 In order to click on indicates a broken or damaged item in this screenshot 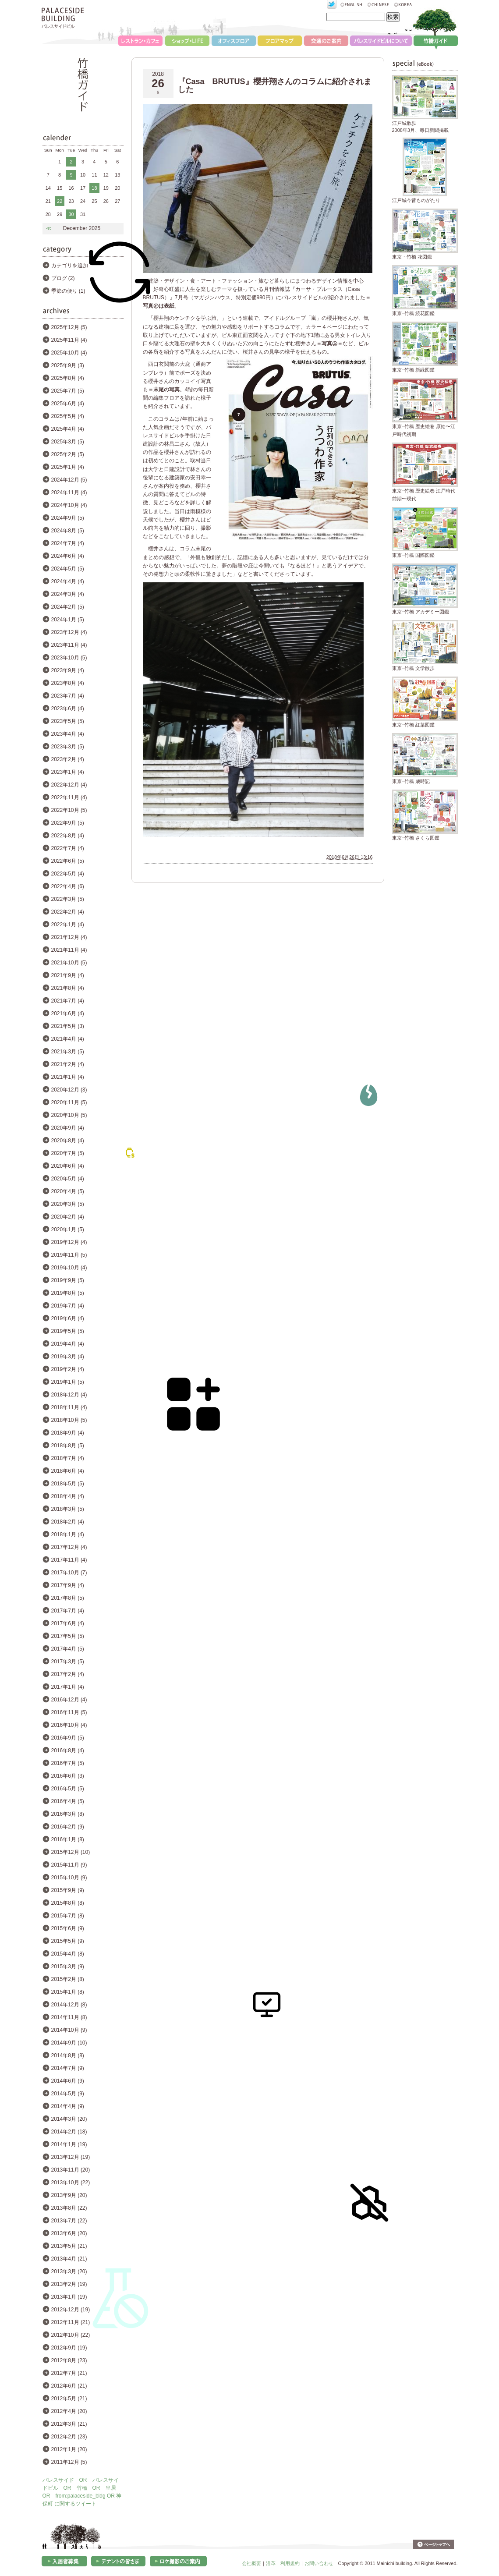, I will do `click(368, 1095)`.